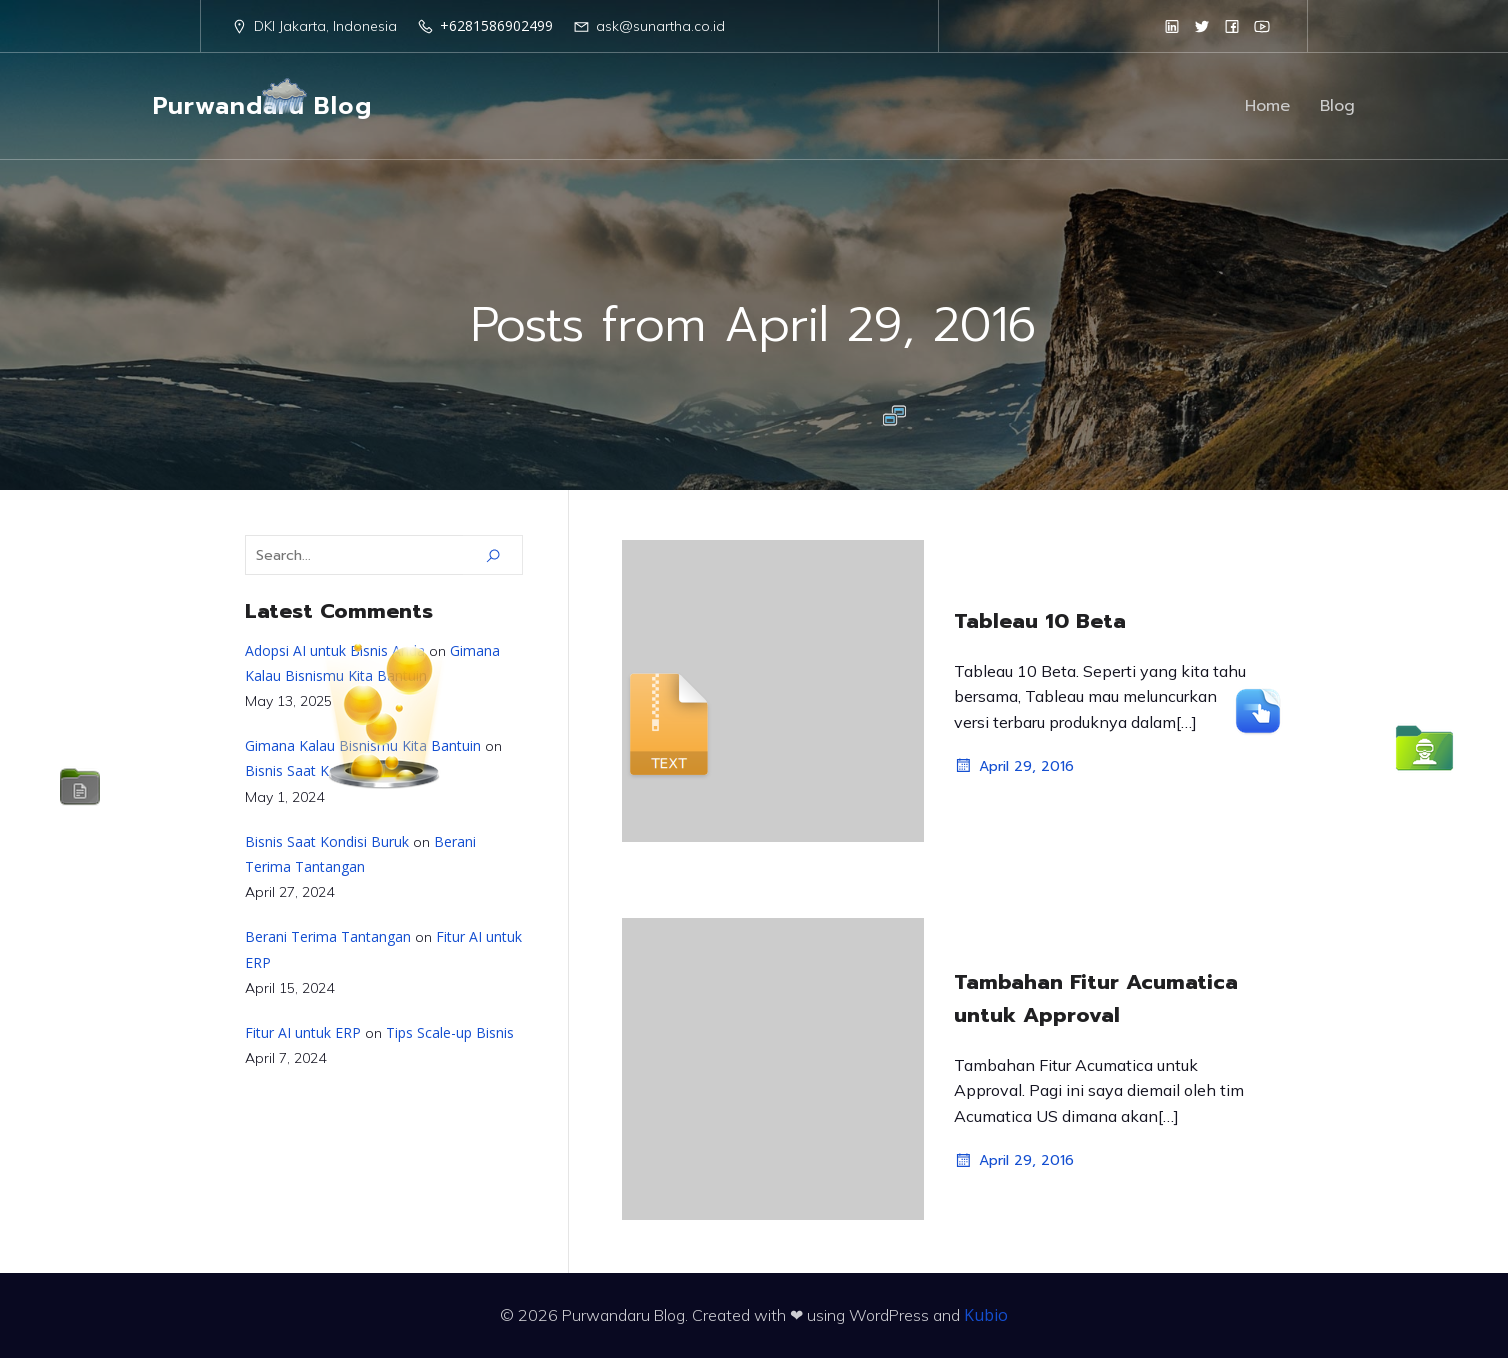 This screenshot has height=1362, width=1508. What do you see at coordinates (384, 713) in the screenshot?
I see `access particle emitter effects library in iMovie` at bounding box center [384, 713].